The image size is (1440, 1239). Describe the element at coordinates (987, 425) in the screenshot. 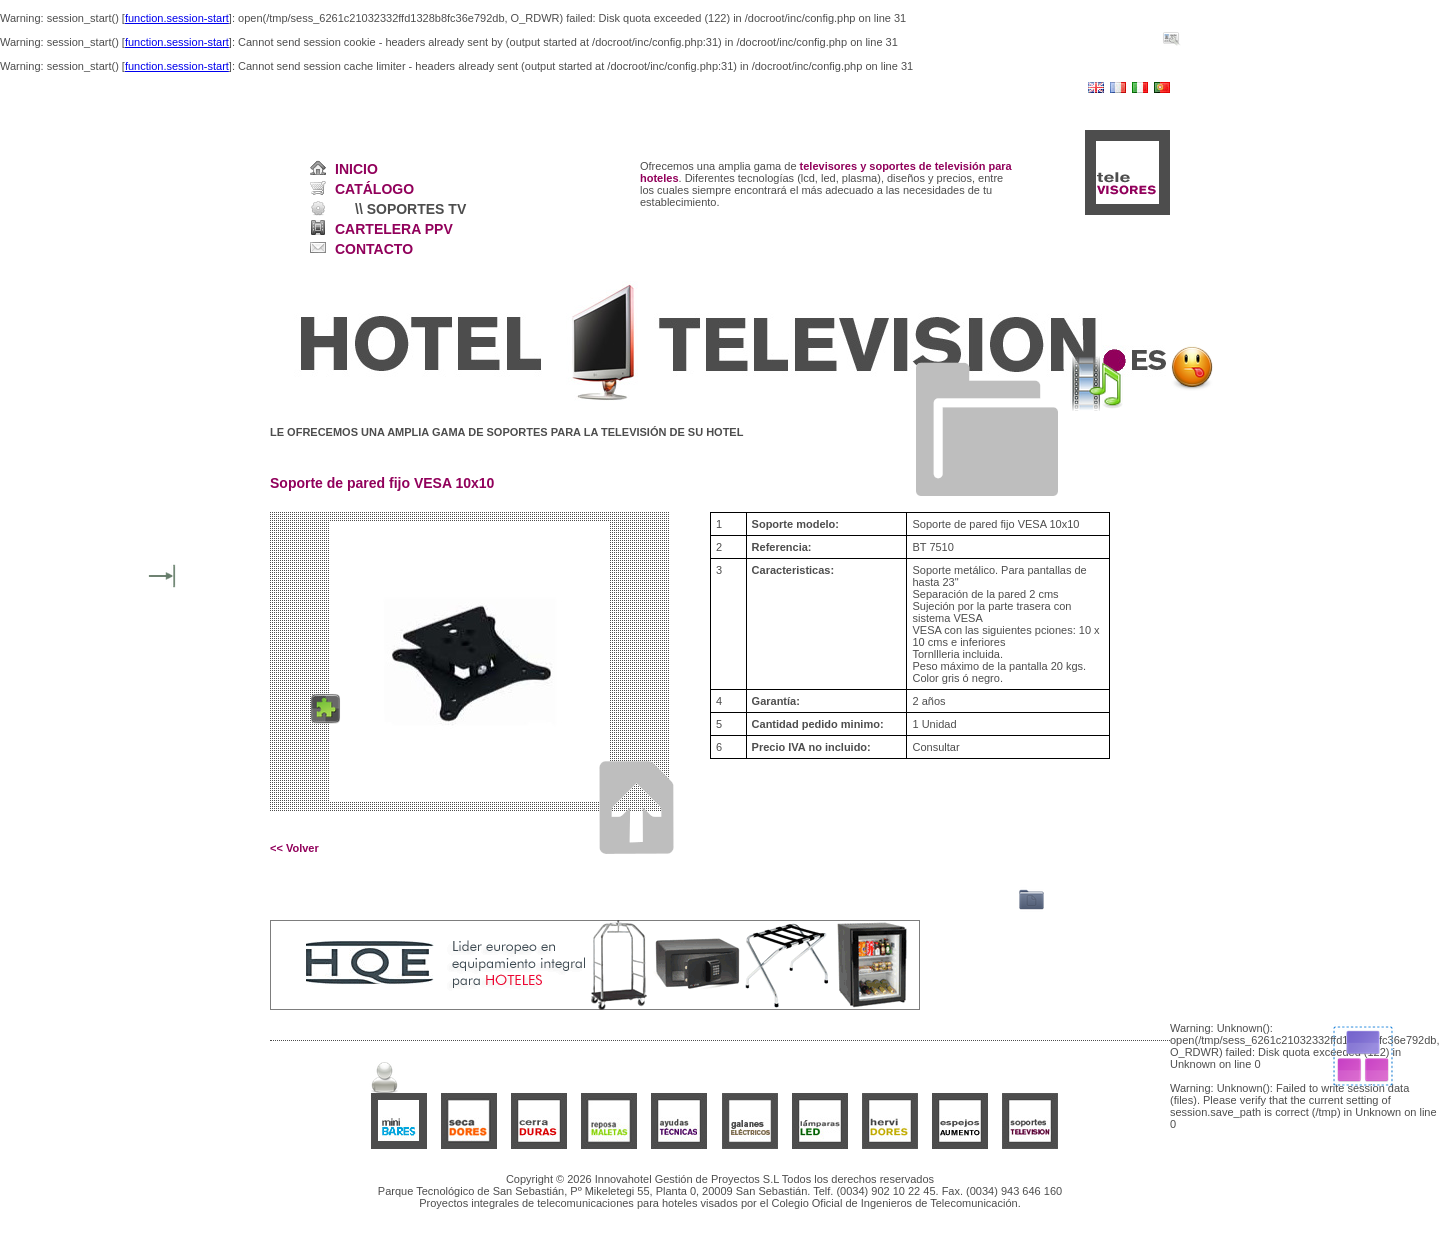

I see `open file browser or documents folder` at that location.